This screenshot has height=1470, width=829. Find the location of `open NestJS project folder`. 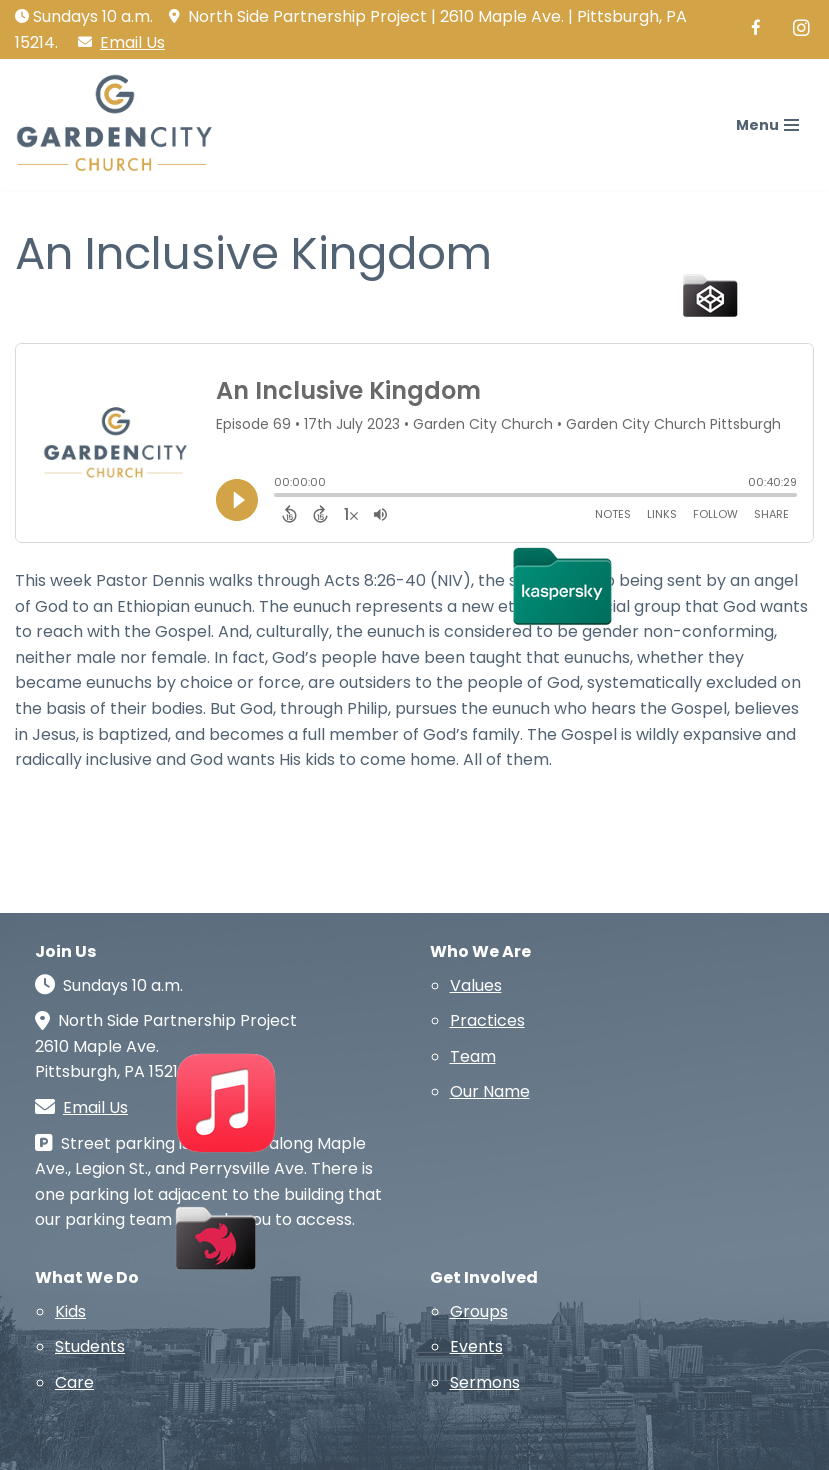

open NestJS project folder is located at coordinates (215, 1240).